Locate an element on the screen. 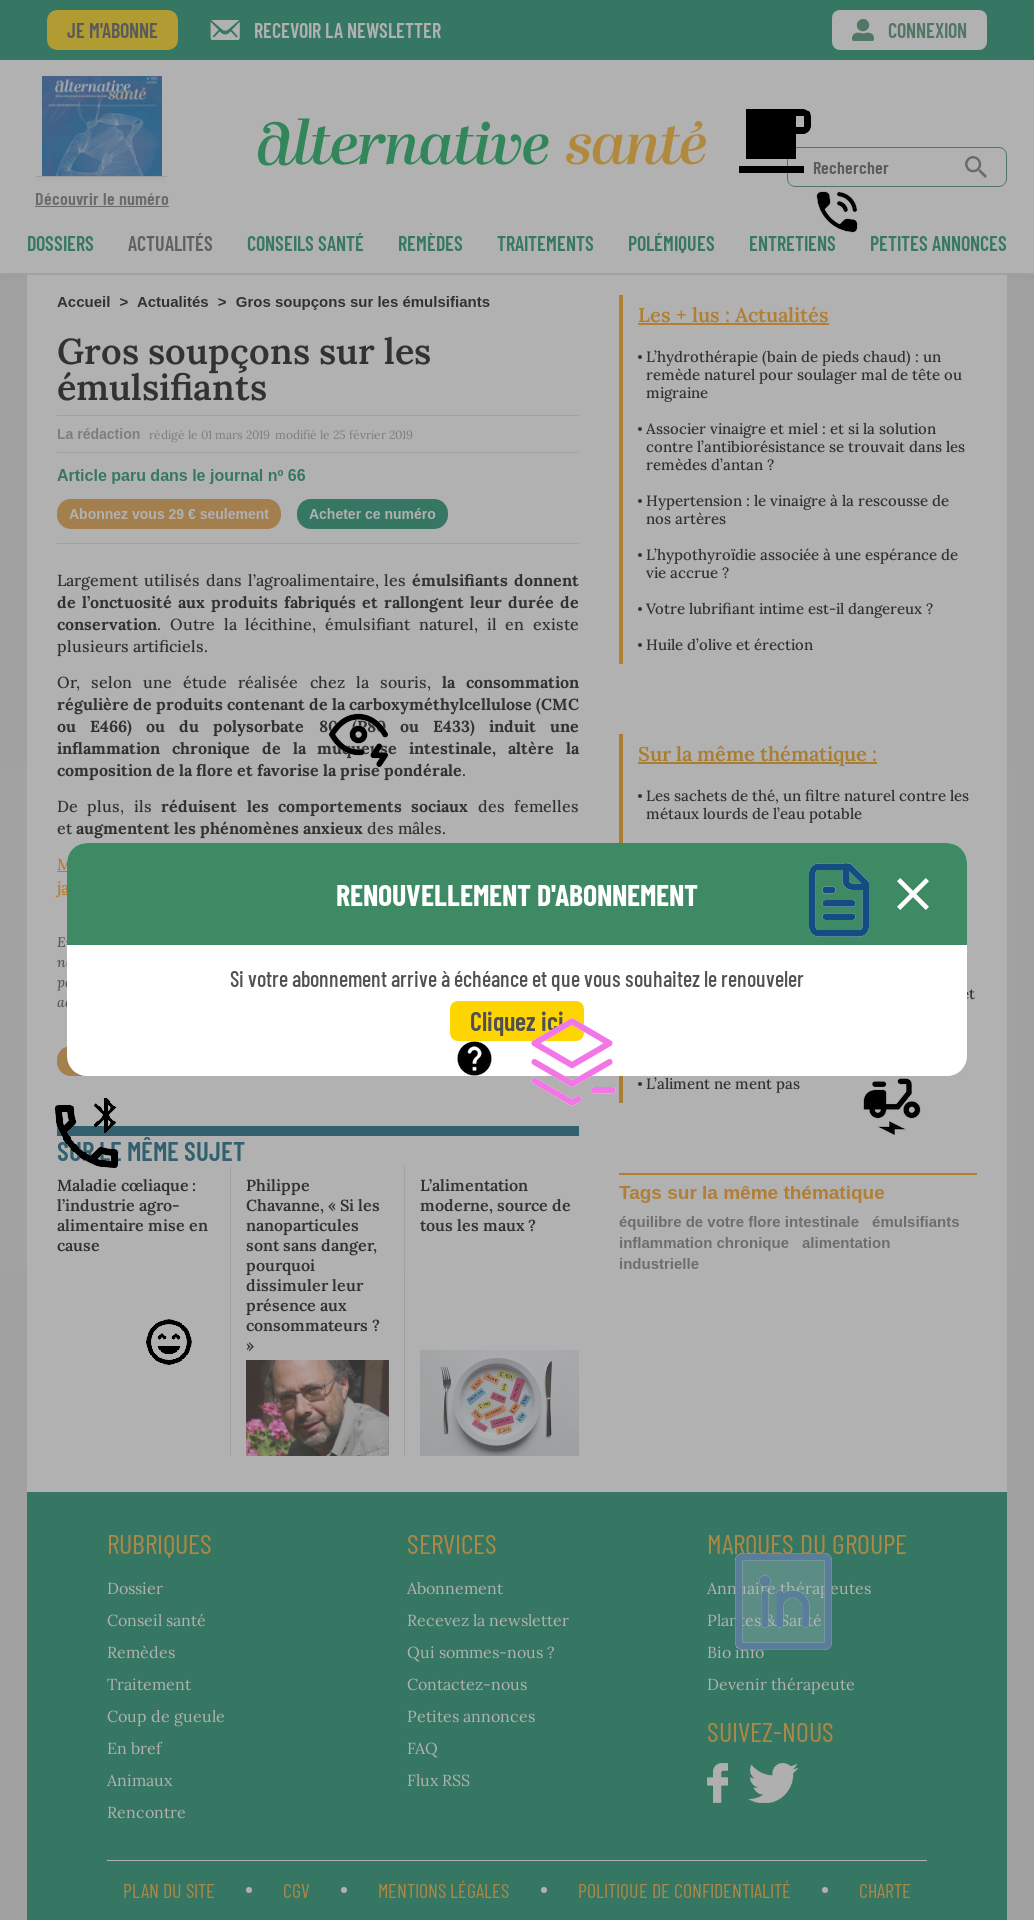 The height and width of the screenshot is (1920, 1034). select electric moped as transportation mode is located at coordinates (892, 1104).